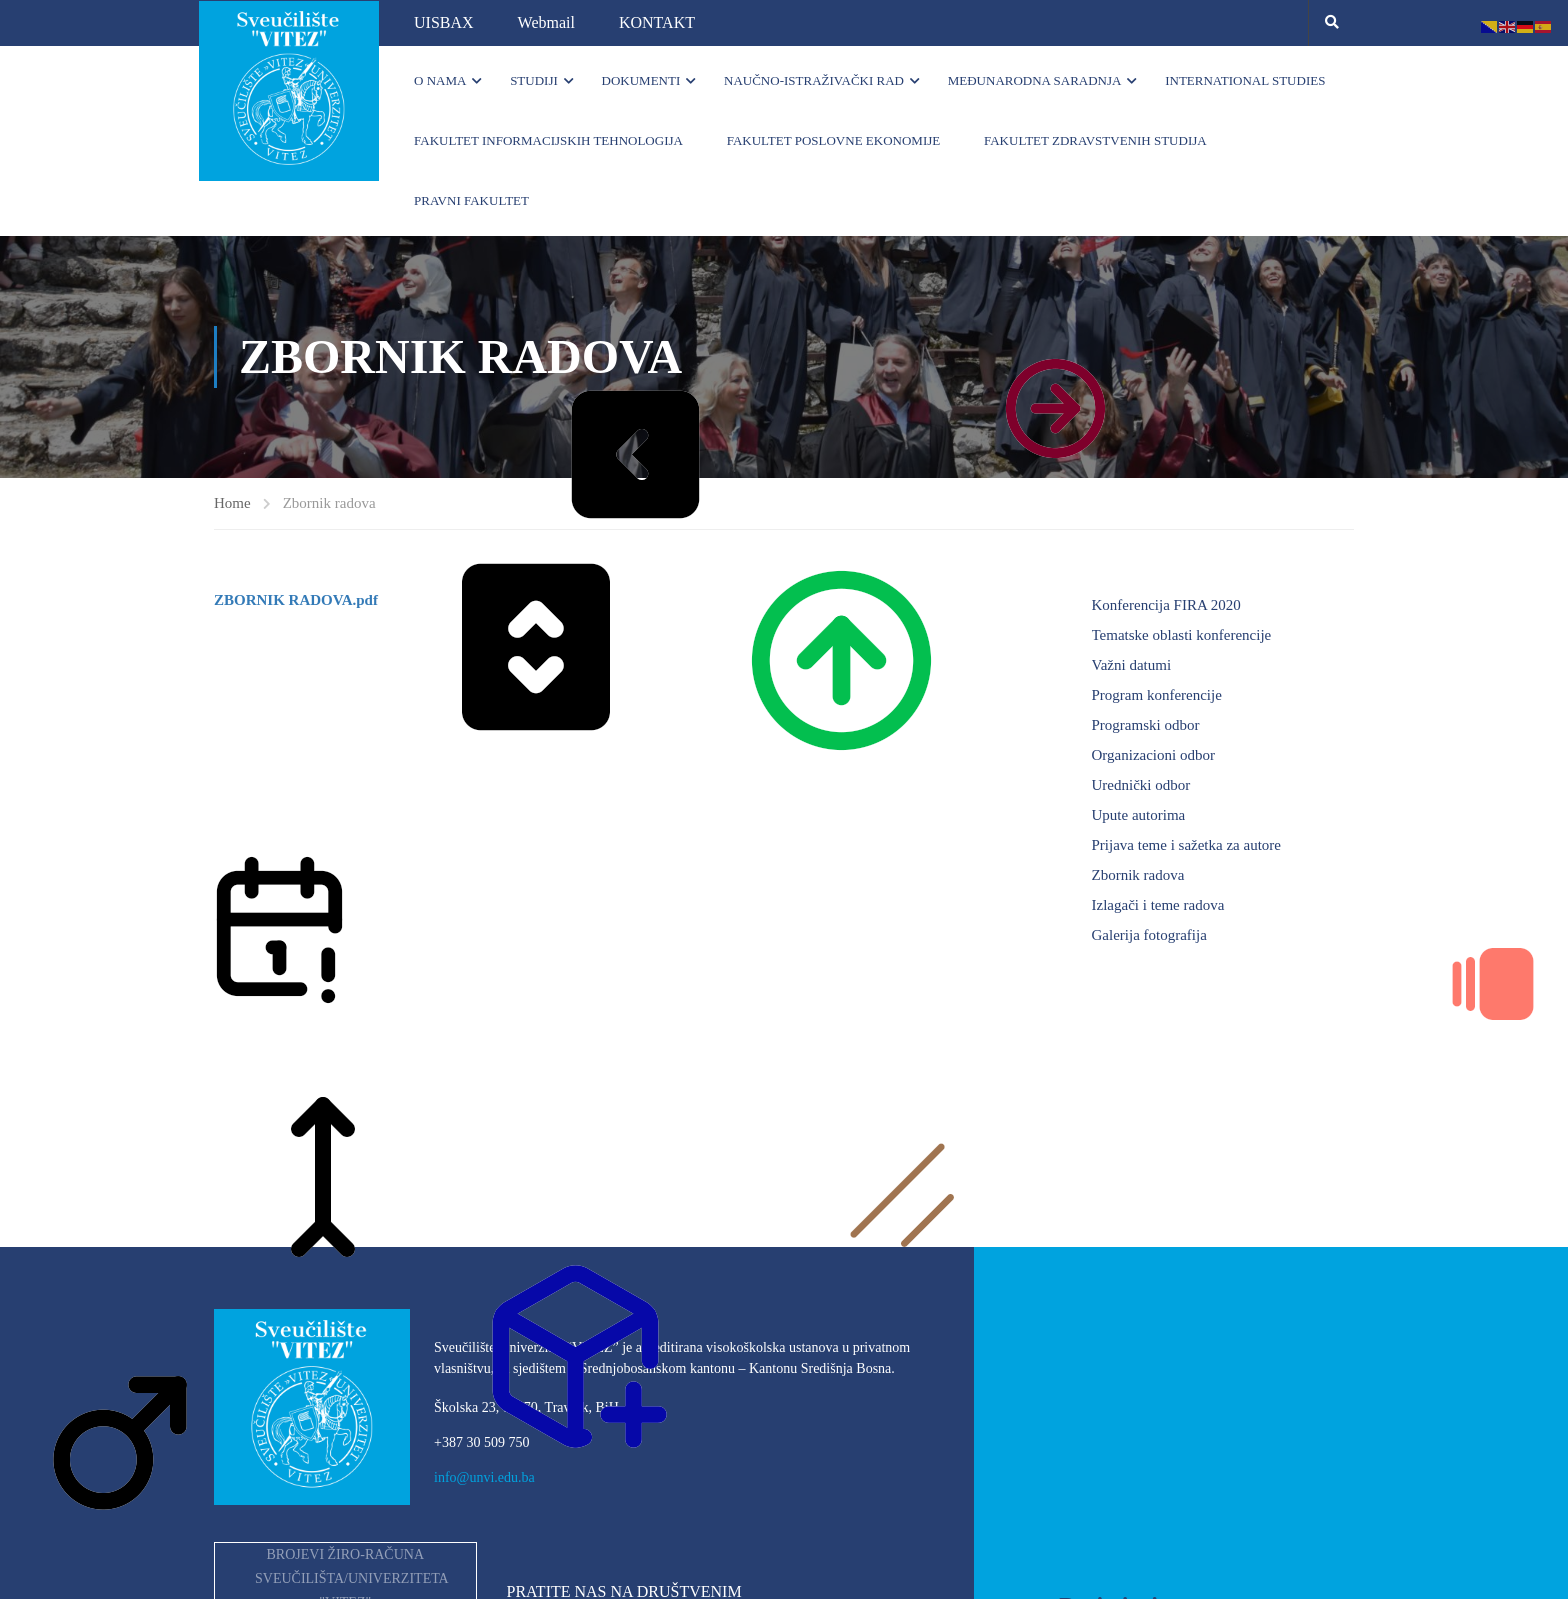  Describe the element at coordinates (904, 1197) in the screenshot. I see `indicates signal strength or connectivity level` at that location.